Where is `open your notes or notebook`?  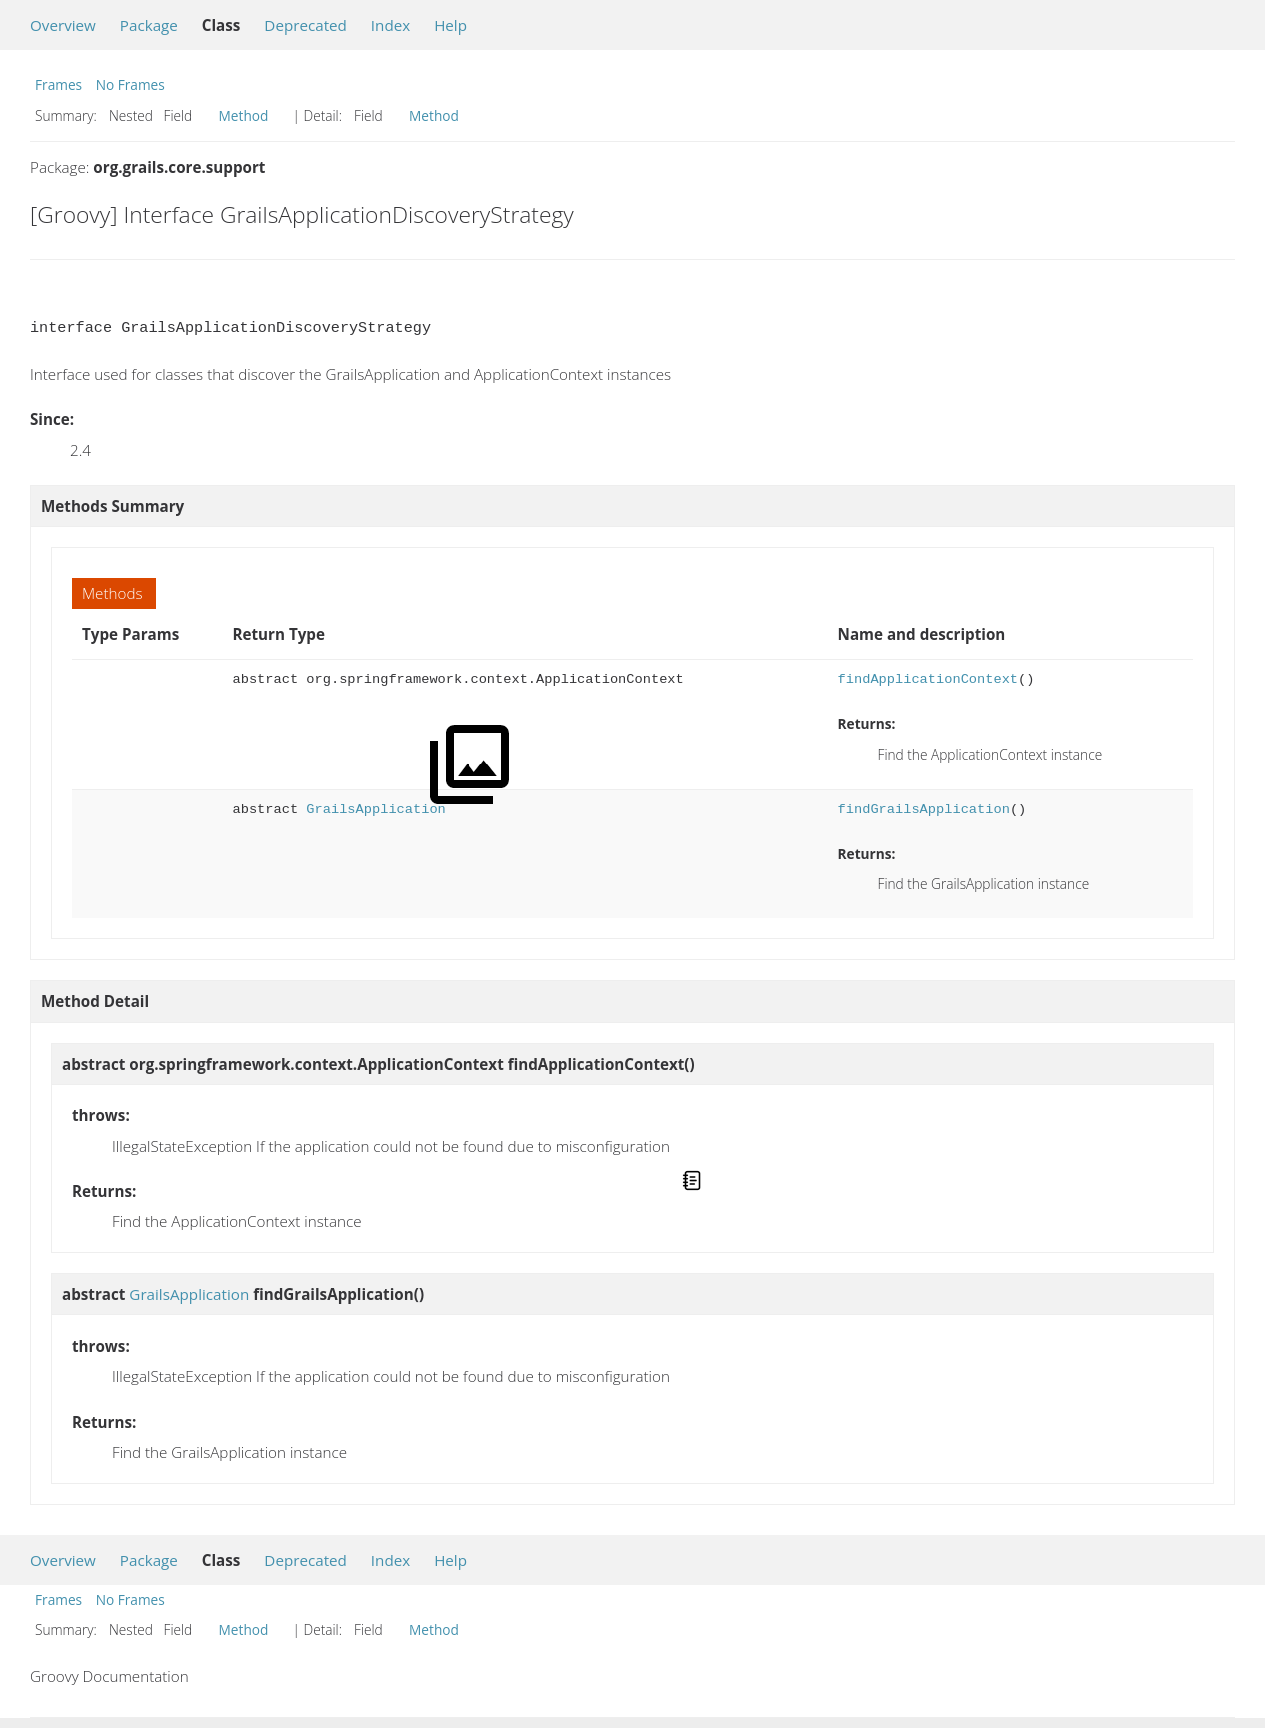 open your notes or notebook is located at coordinates (692, 1180).